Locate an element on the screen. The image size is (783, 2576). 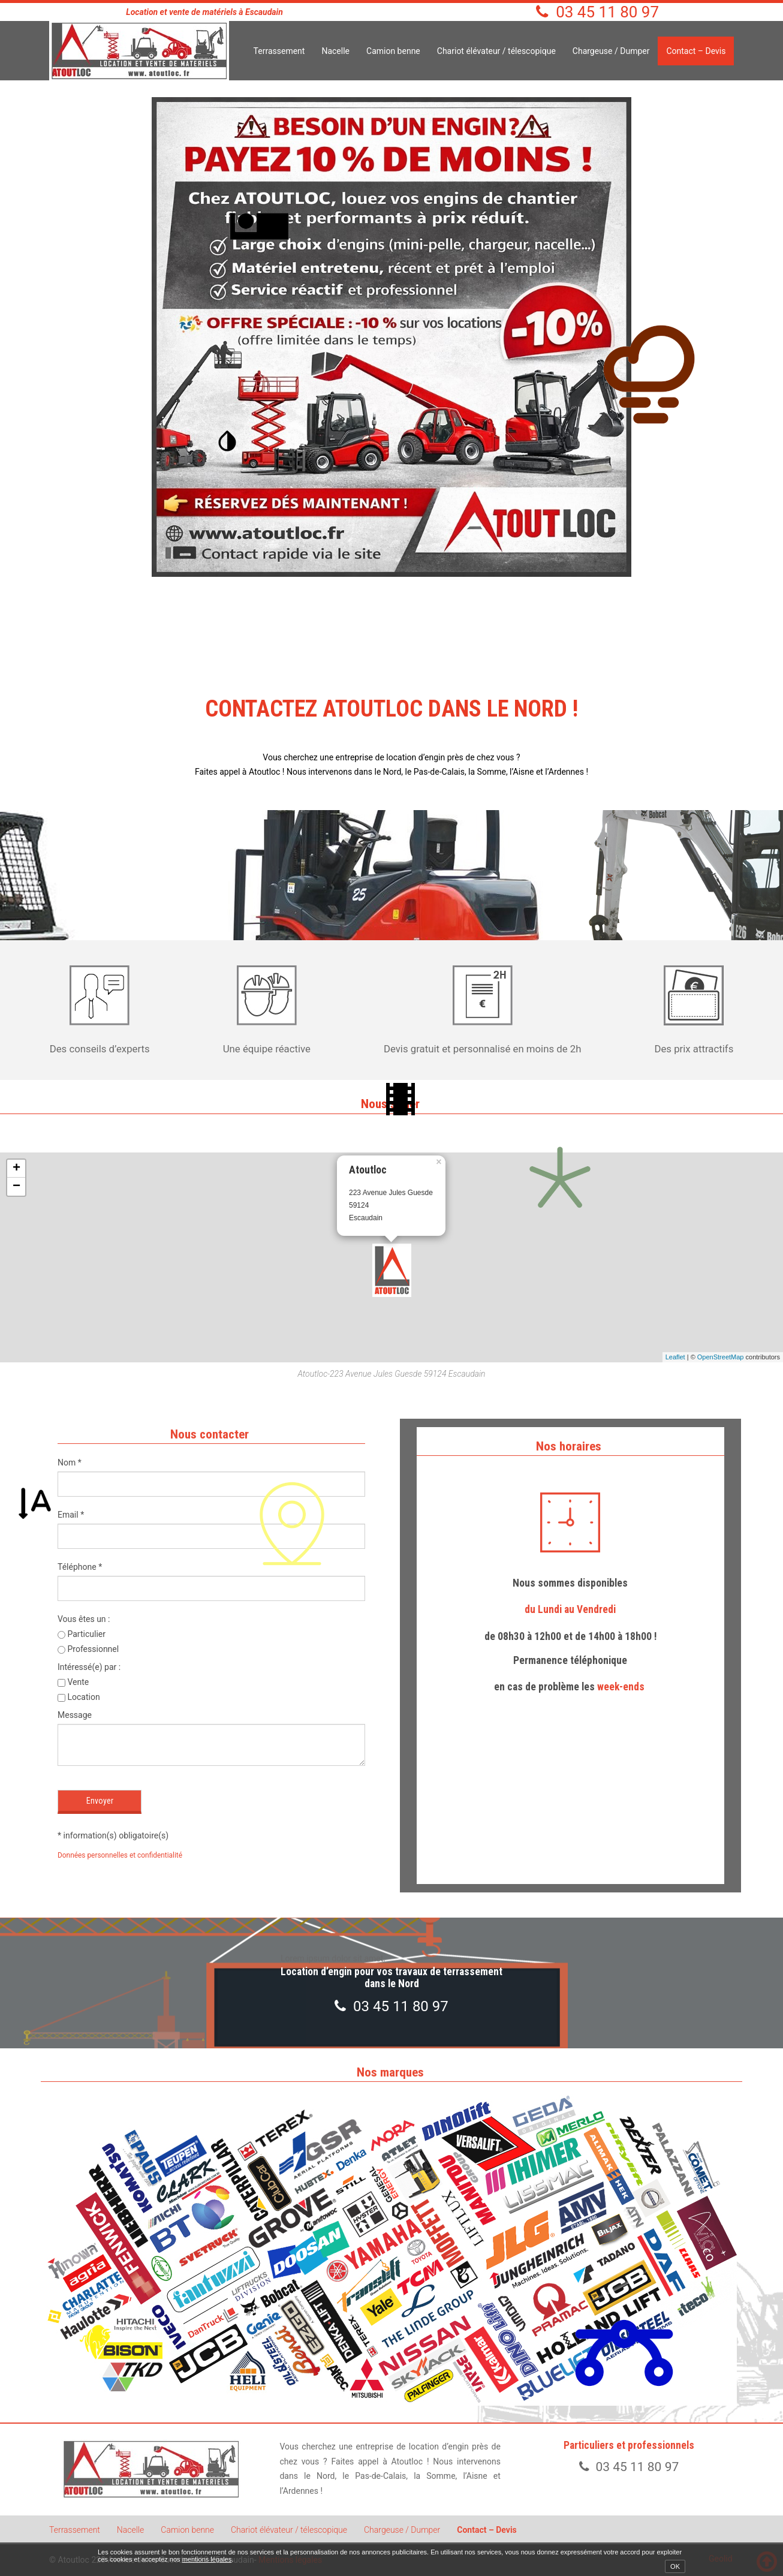
rotate text to vertical orientation is located at coordinates (35, 1503).